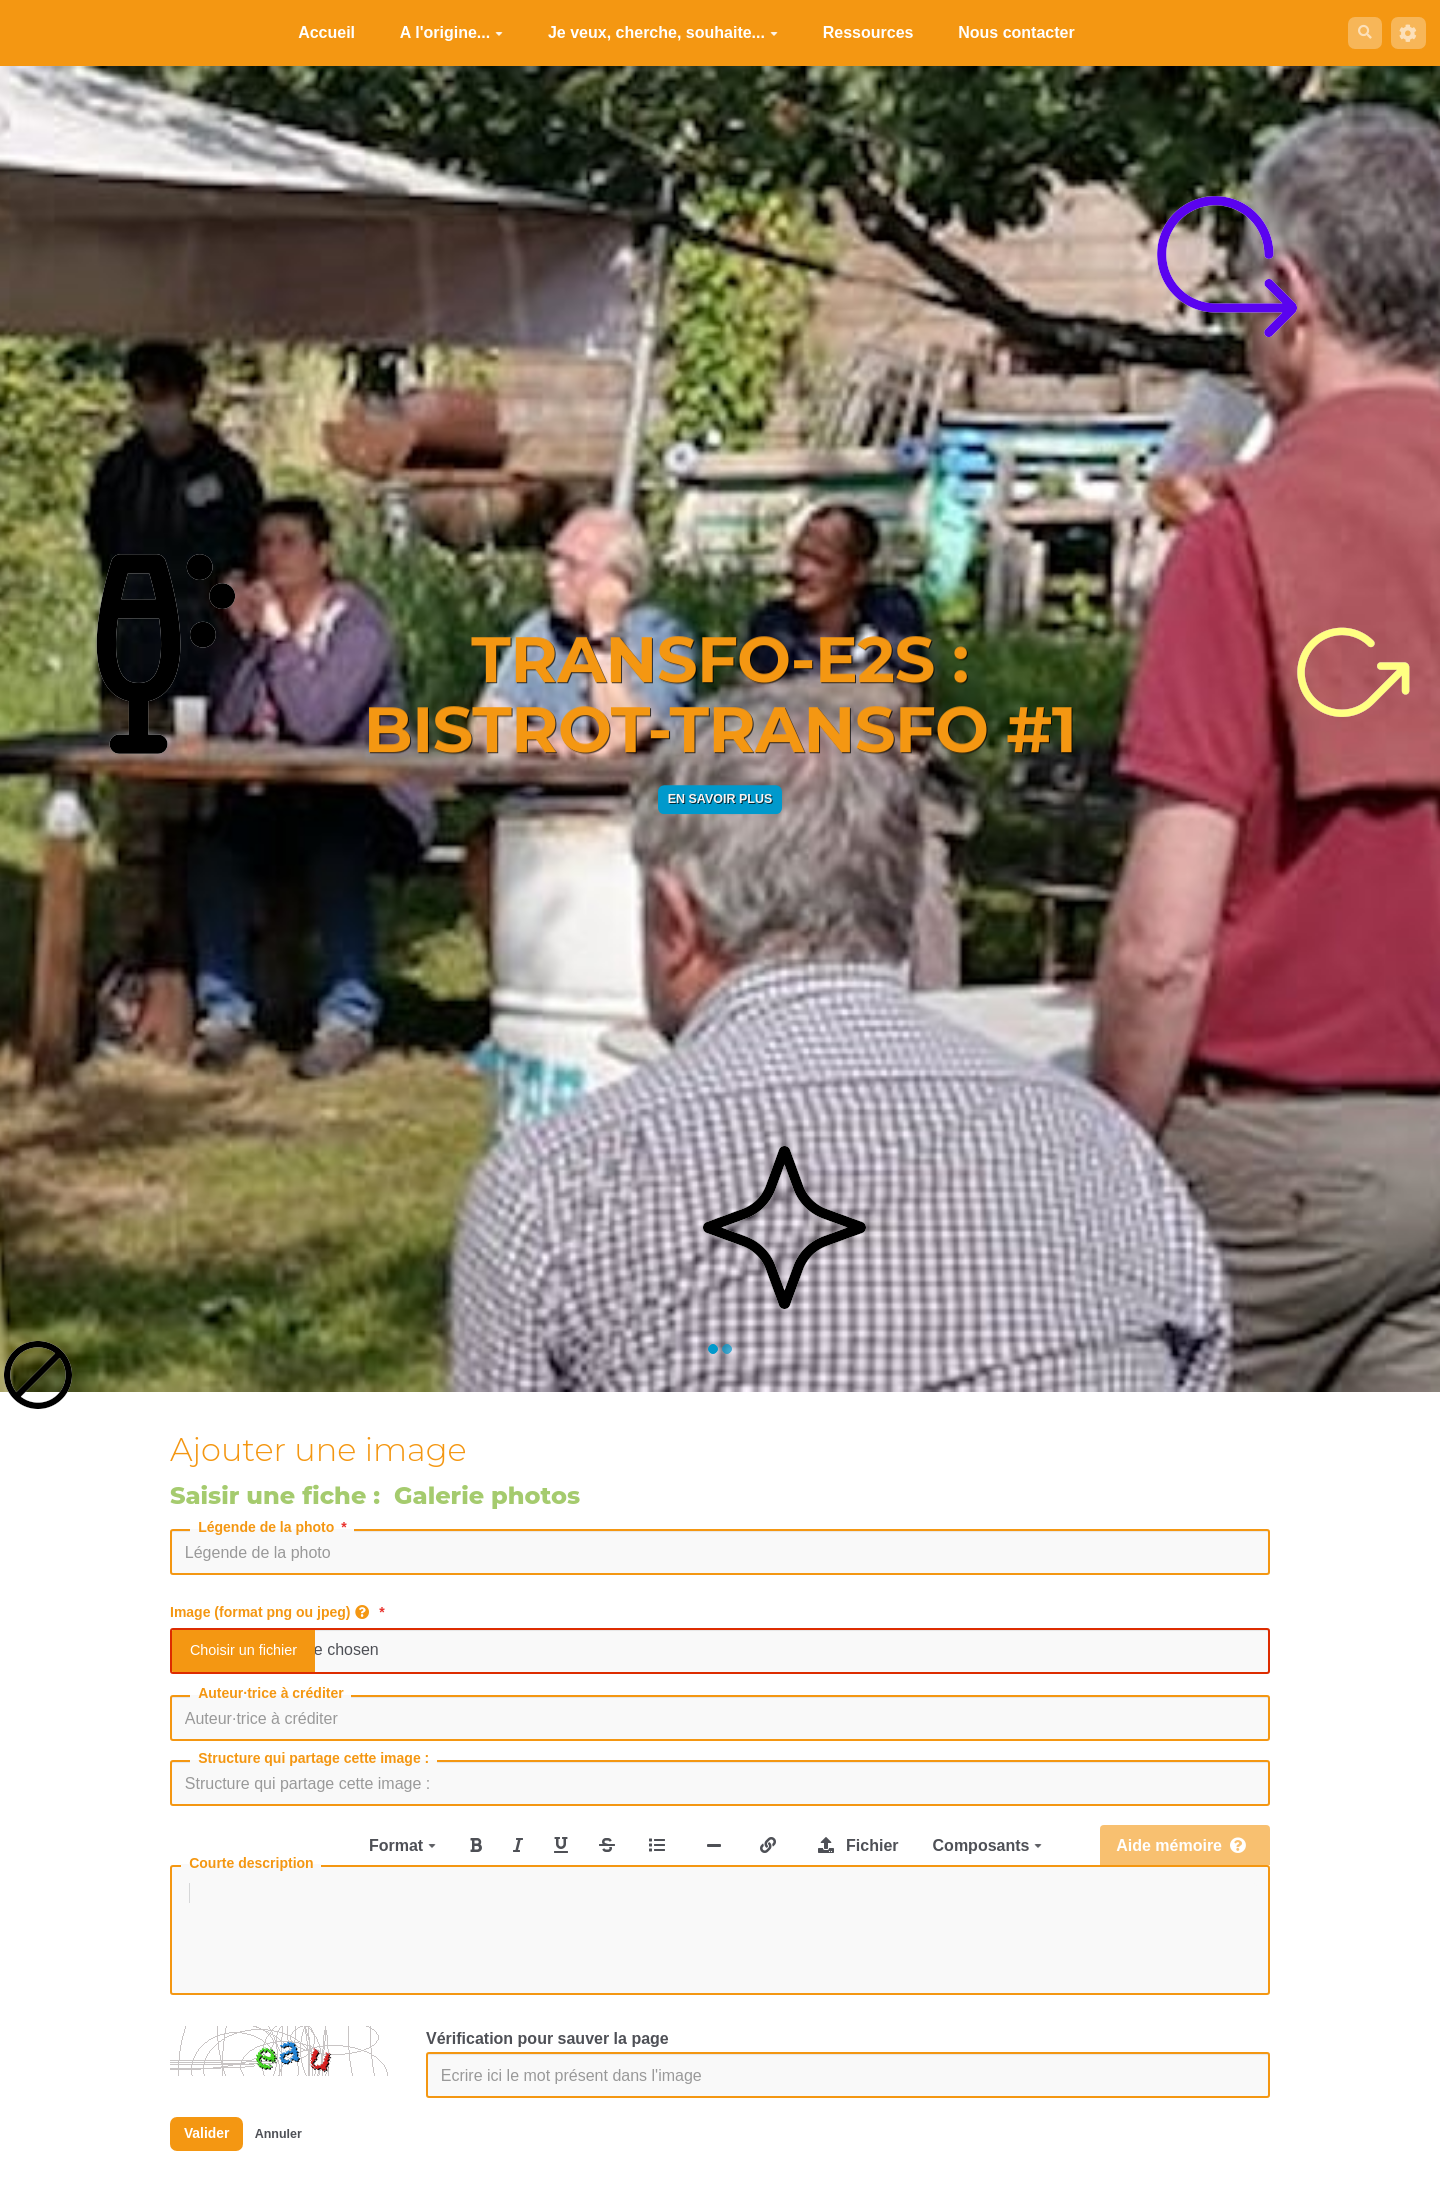 Image resolution: width=1440 pixels, height=2210 pixels. What do you see at coordinates (1224, 263) in the screenshot?
I see `view iteration or sprint cycles` at bounding box center [1224, 263].